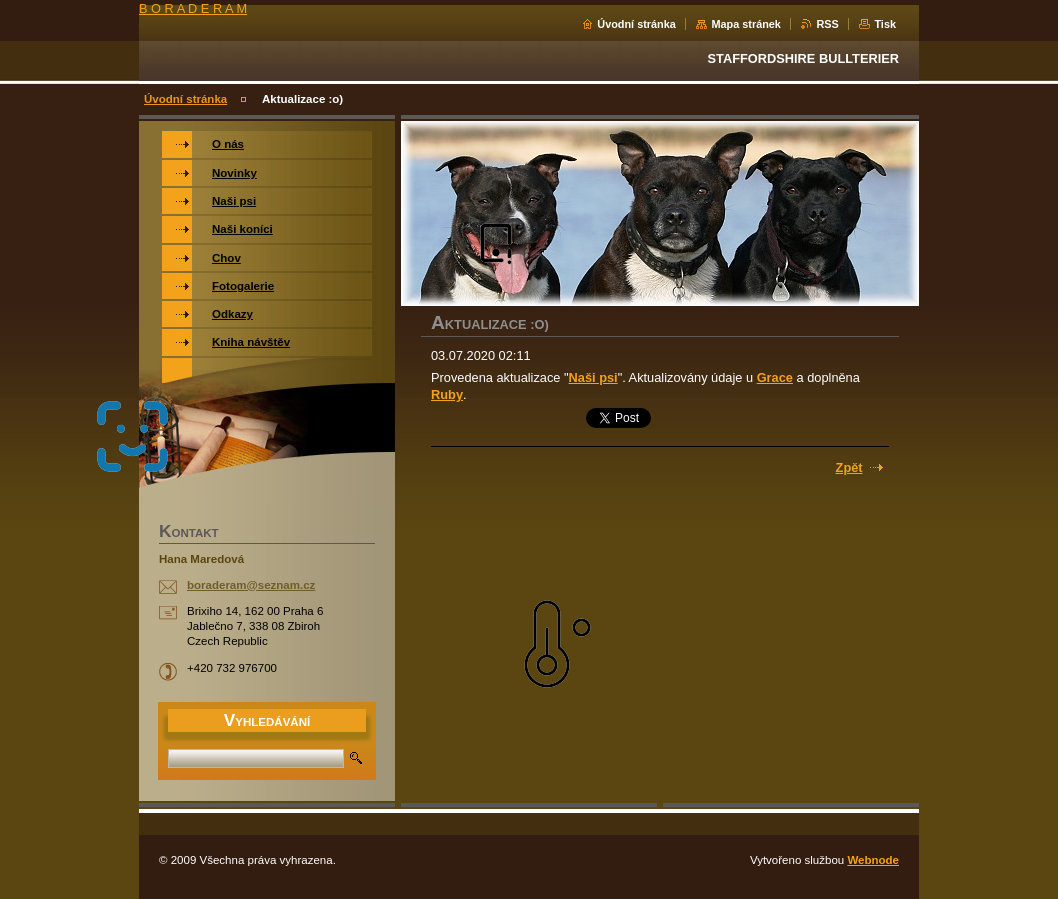 This screenshot has height=899, width=1058. I want to click on view current temperature, so click(550, 644).